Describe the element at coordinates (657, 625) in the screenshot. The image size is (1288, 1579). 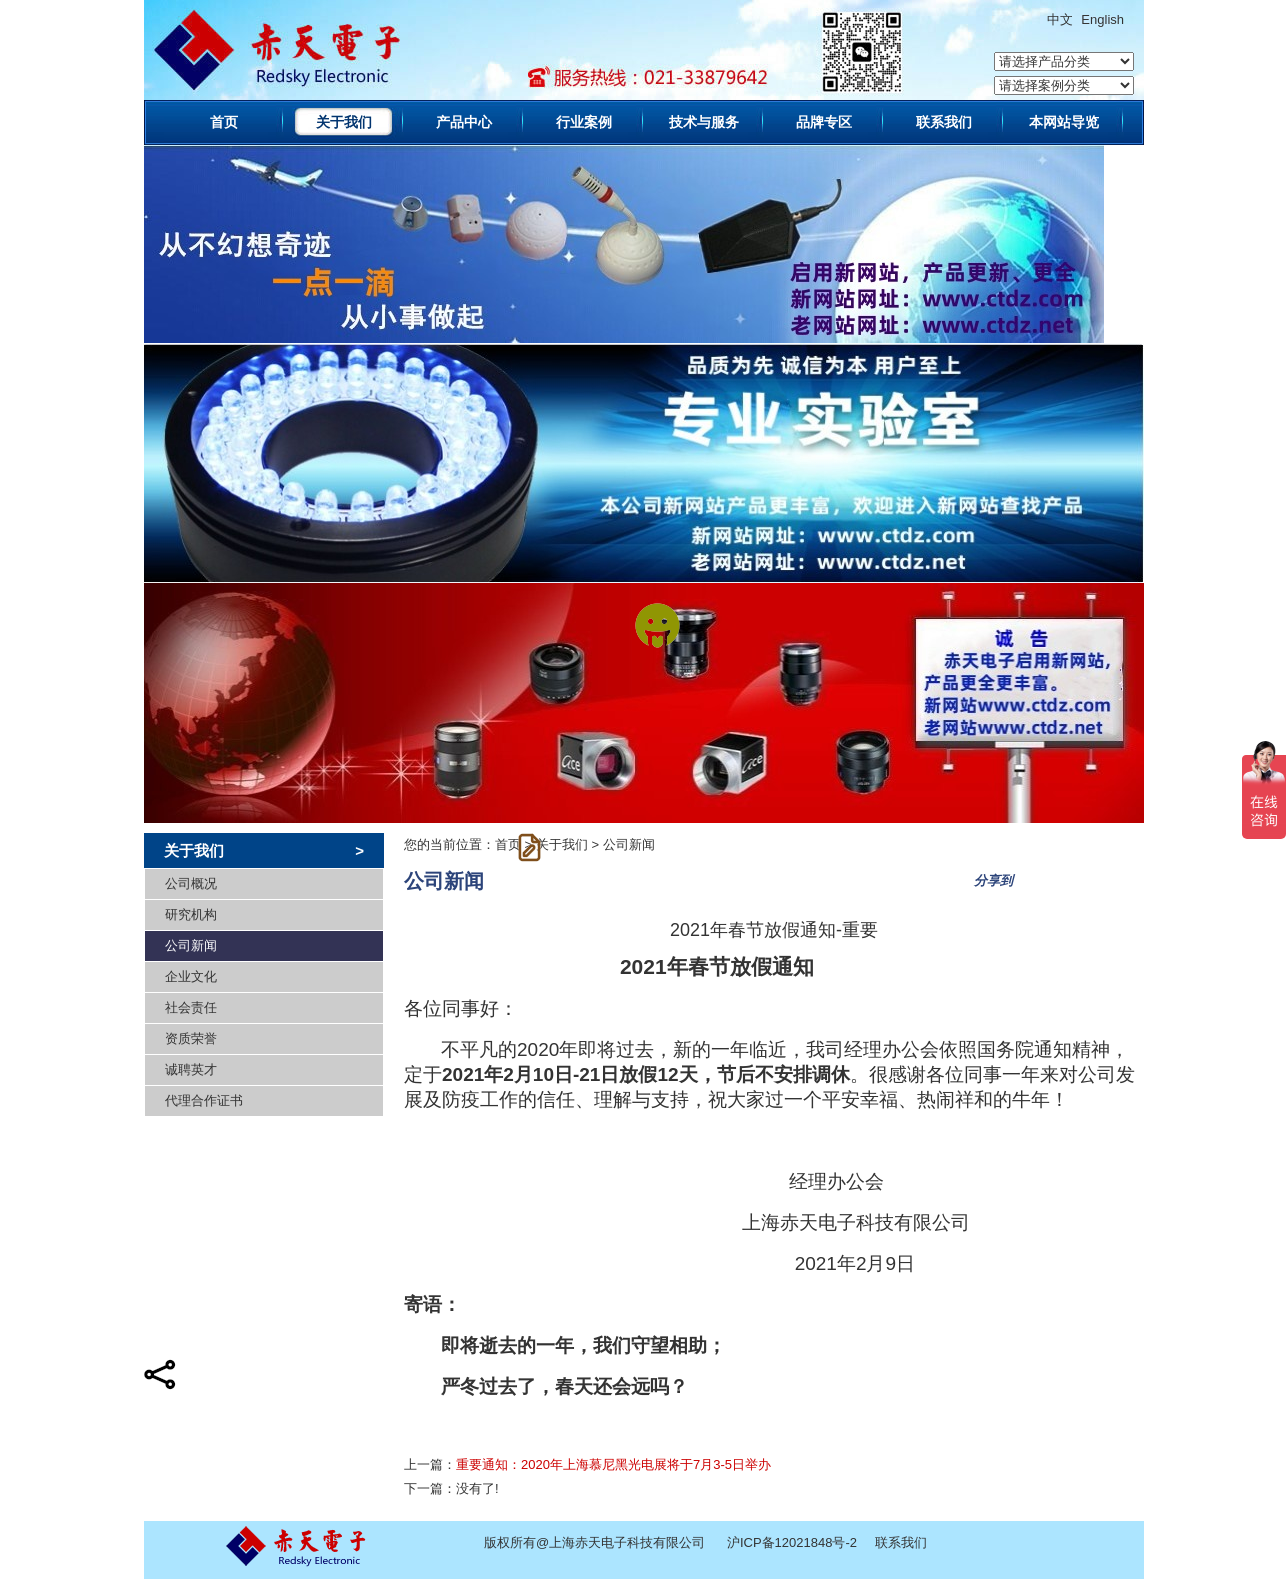
I see `react with a playful or silly emoji` at that location.